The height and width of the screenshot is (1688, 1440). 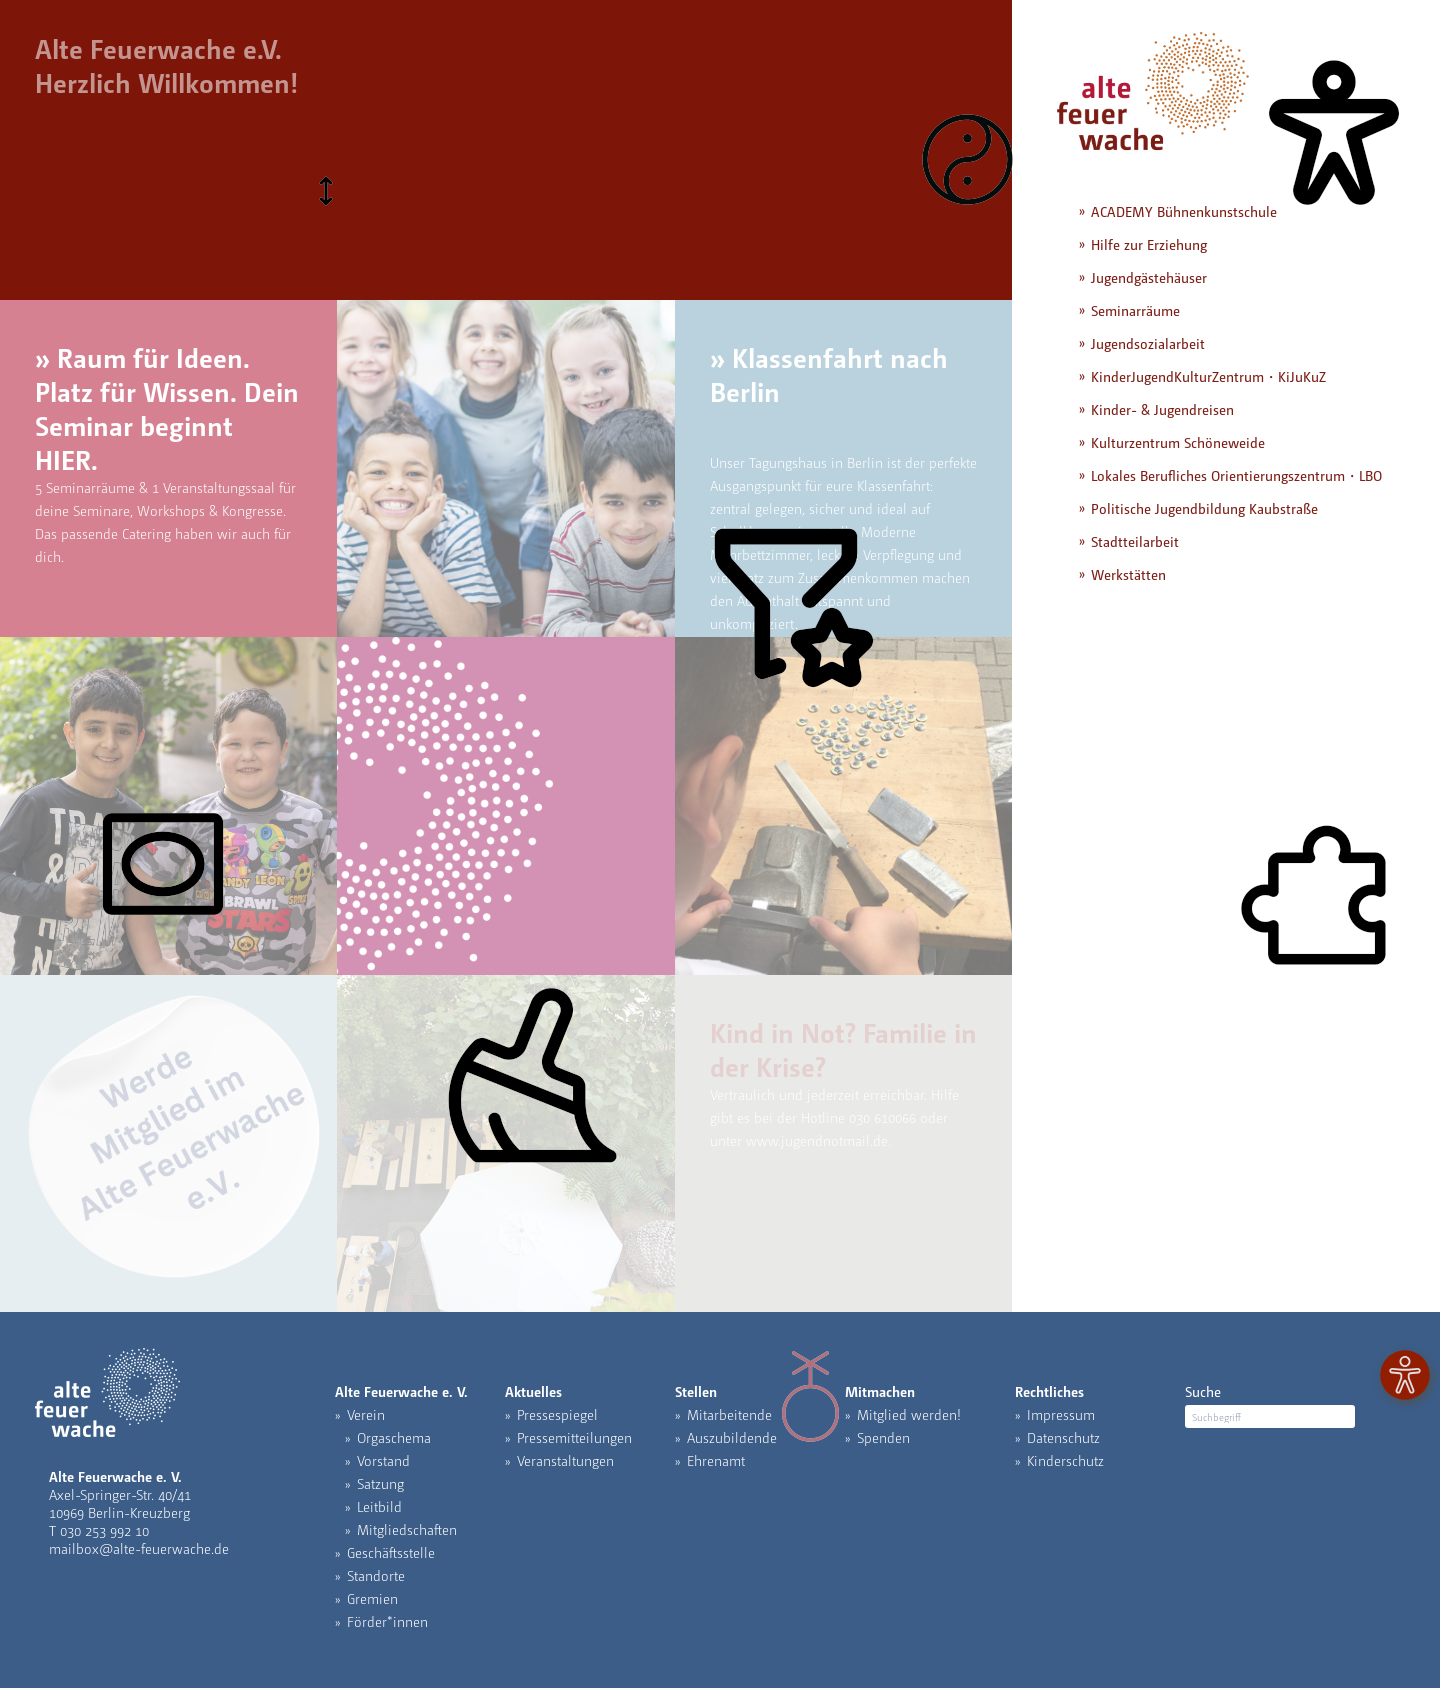 I want to click on resize element vertically, so click(x=326, y=191).